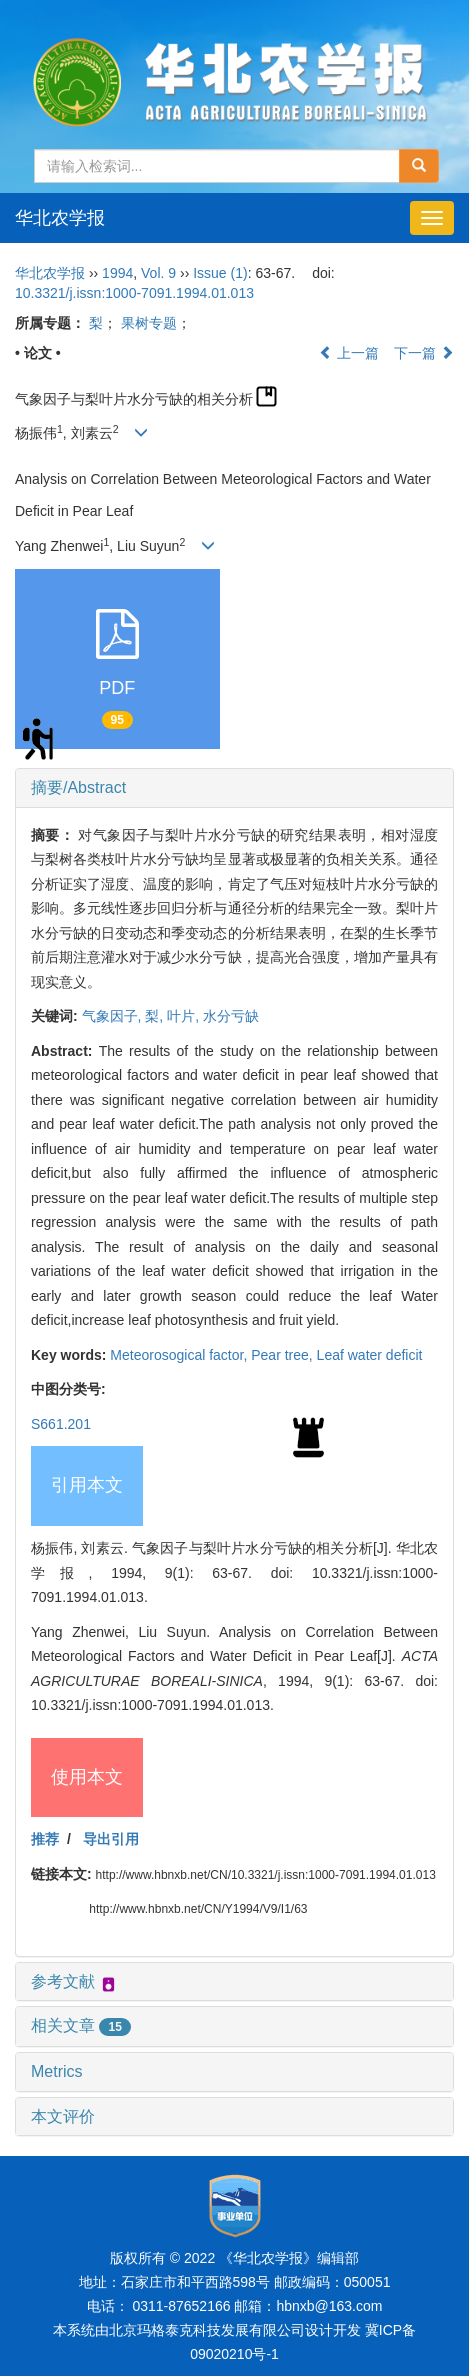 This screenshot has height=2376, width=469. Describe the element at coordinates (39, 739) in the screenshot. I see `access hiking trails or outdoor activities` at that location.